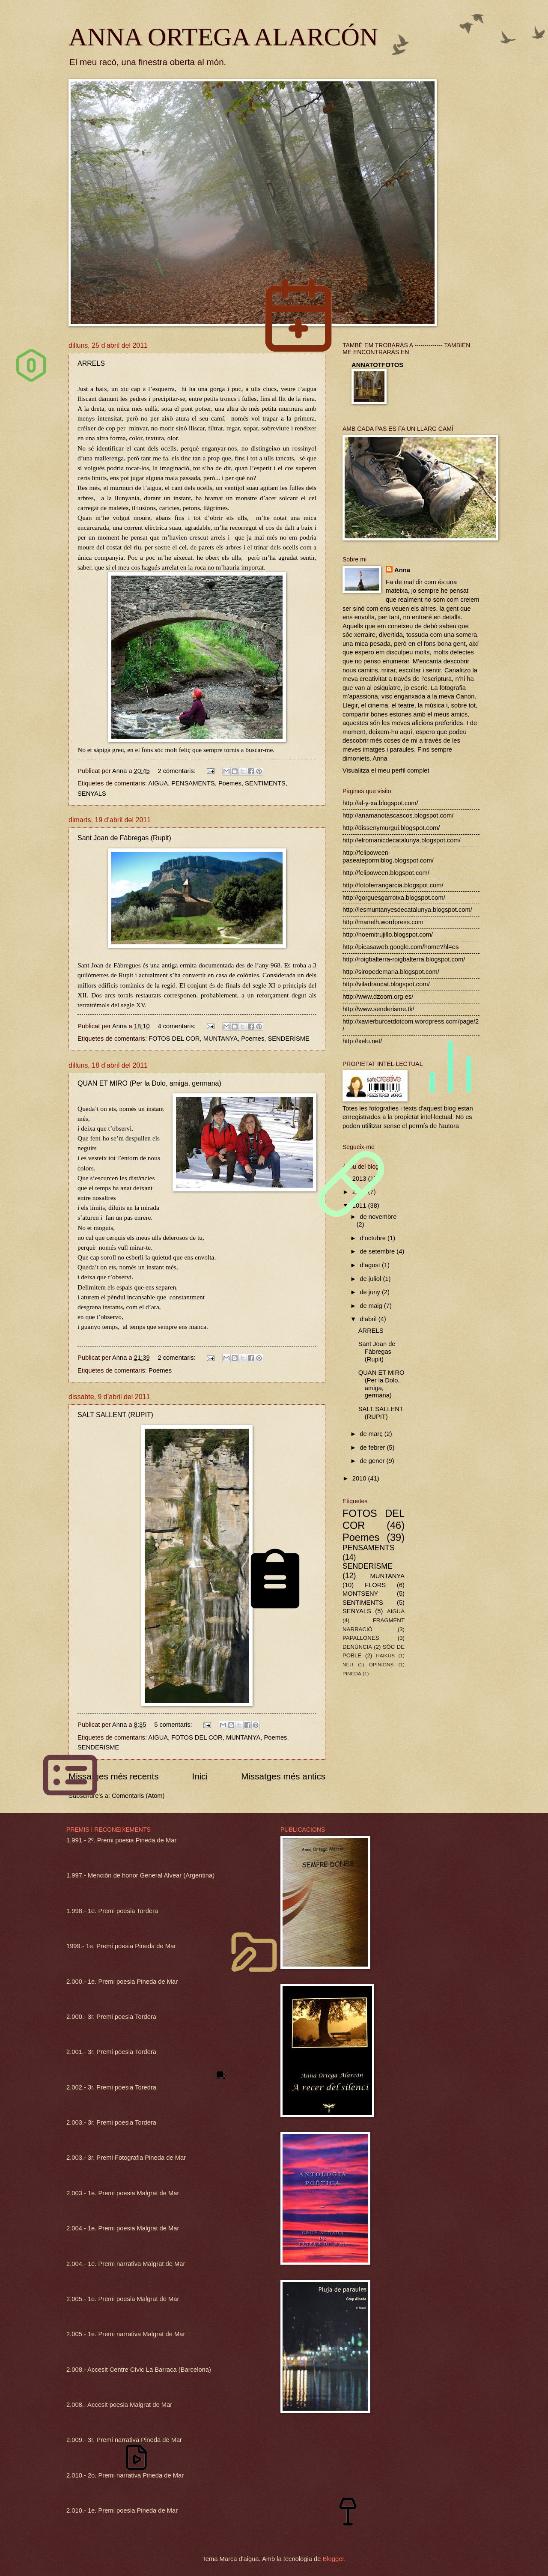 This screenshot has height=2576, width=548. Describe the element at coordinates (31, 365) in the screenshot. I see `indicates zero items or empty count` at that location.